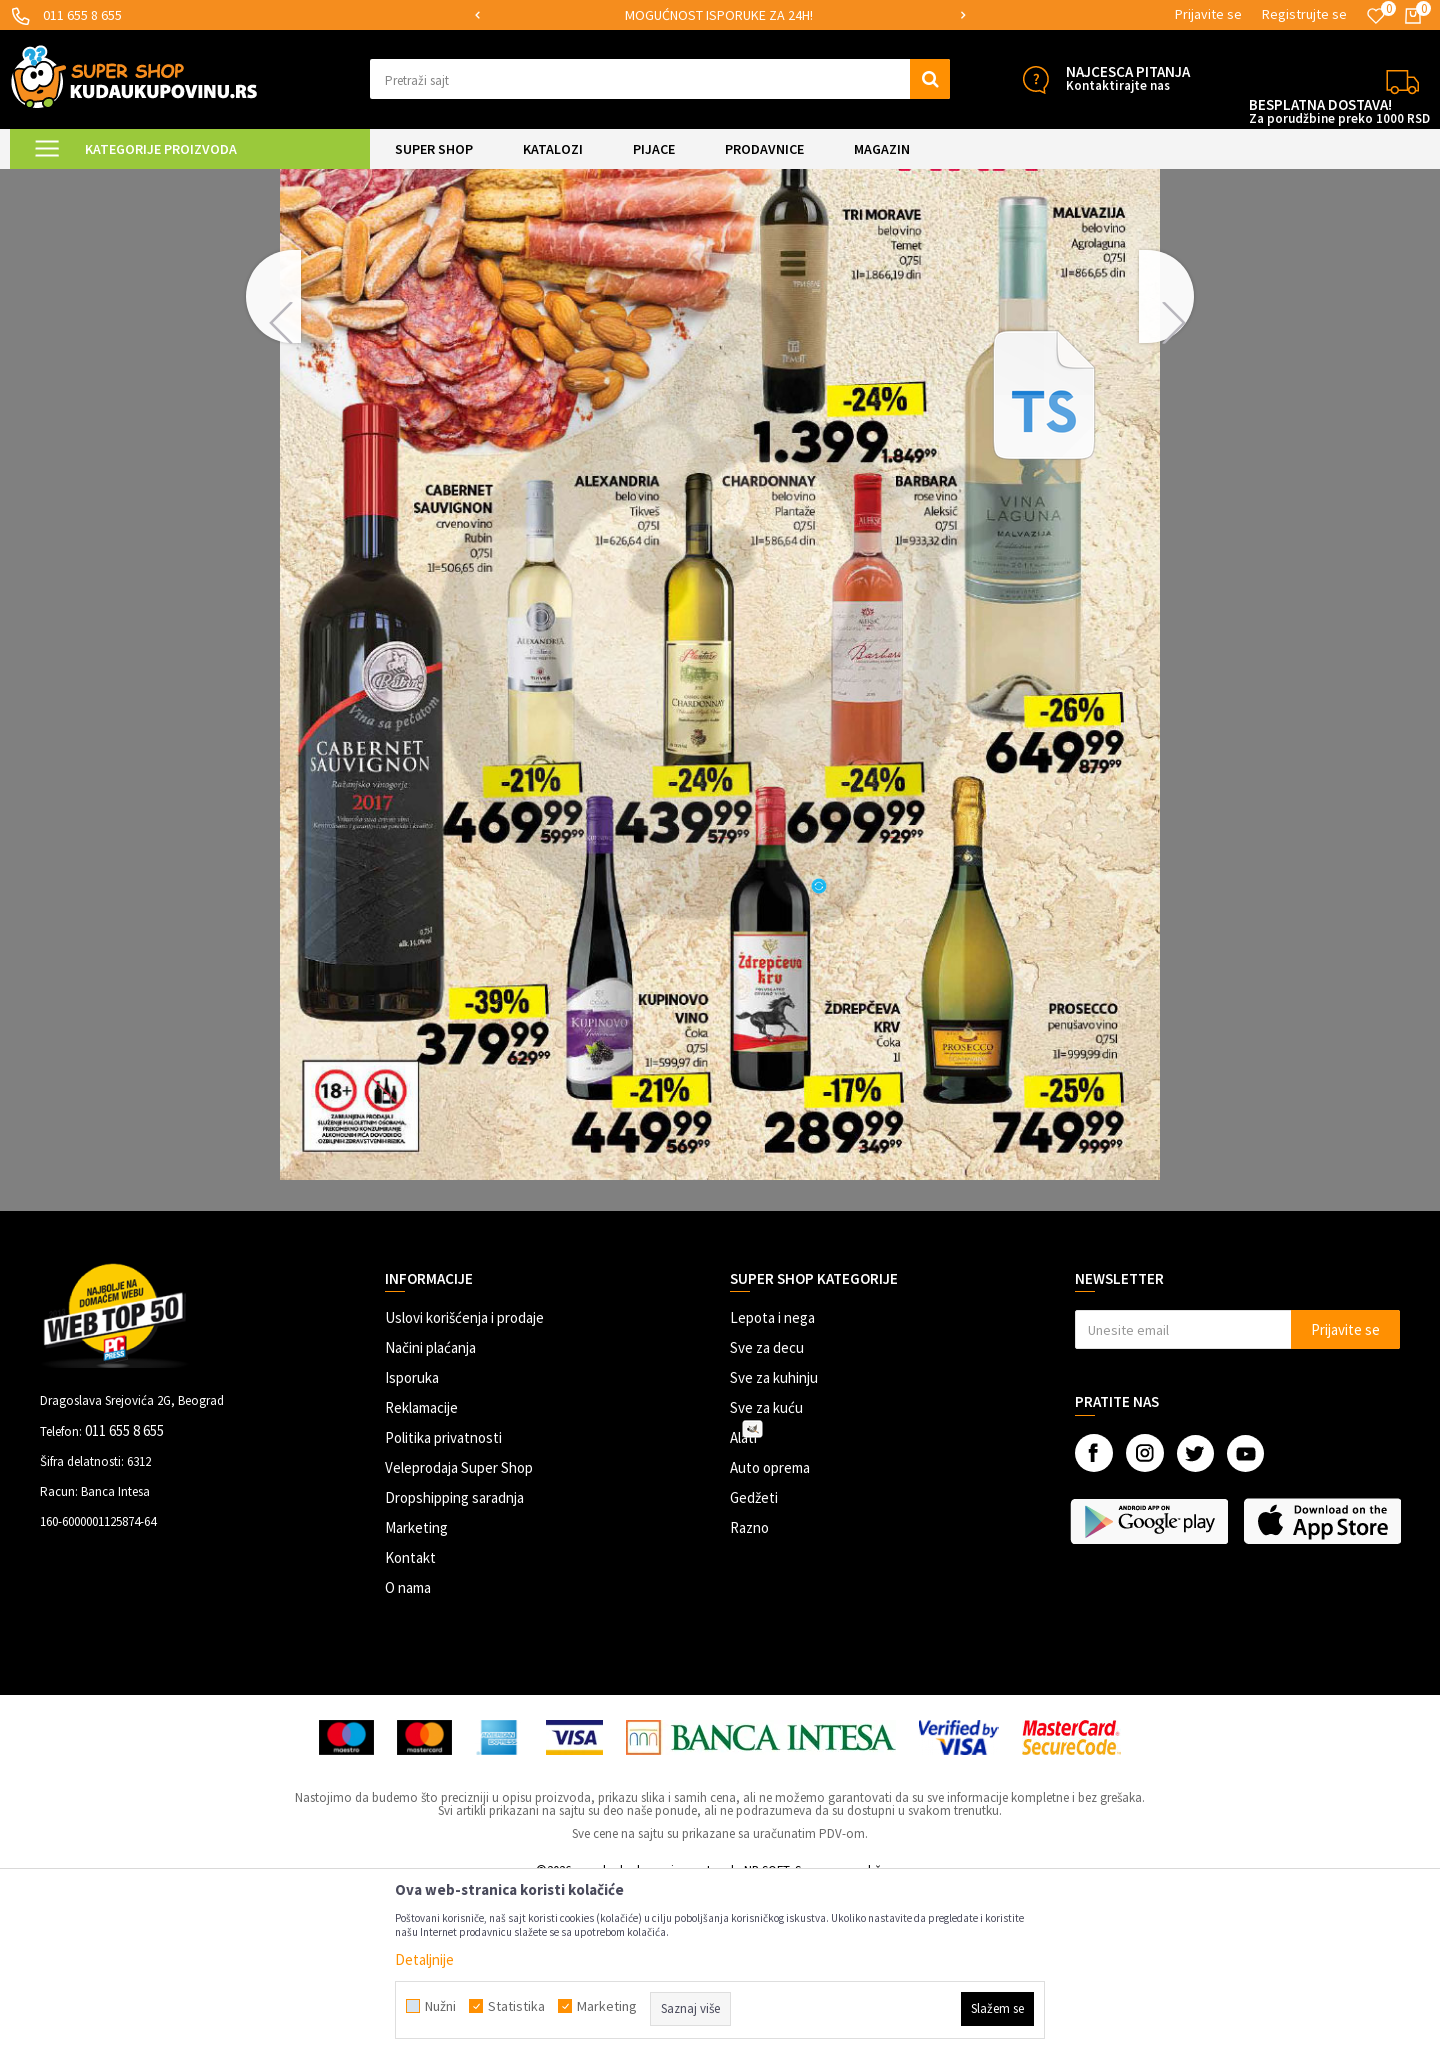 This screenshot has height=2061, width=1440. What do you see at coordinates (1044, 395) in the screenshot?
I see `a typescript source code file` at bounding box center [1044, 395].